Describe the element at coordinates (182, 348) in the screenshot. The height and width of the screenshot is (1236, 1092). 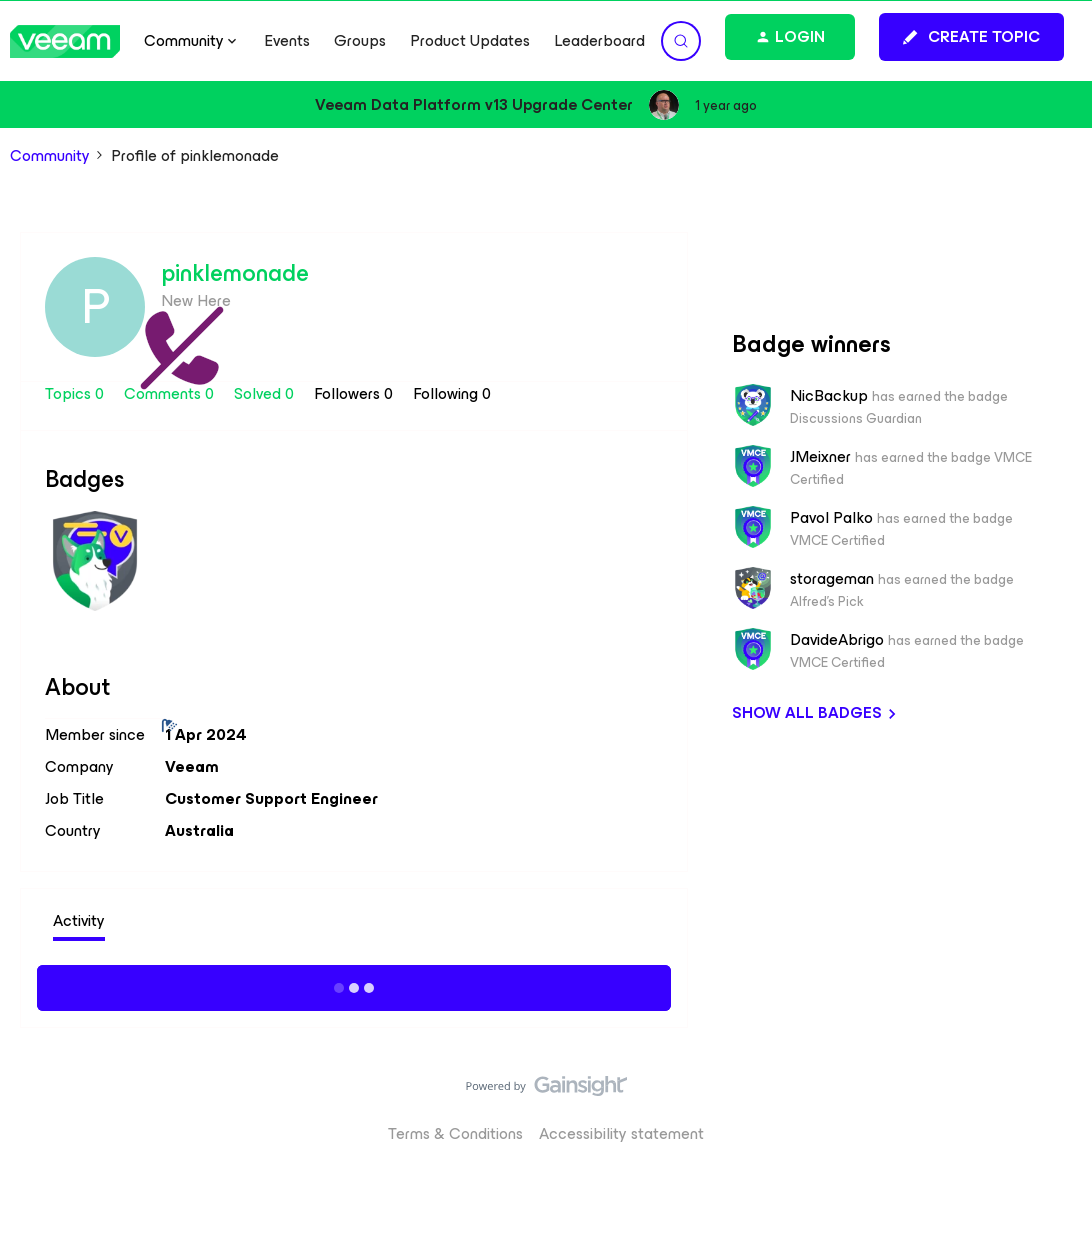
I see `end or decline a phone call` at that location.